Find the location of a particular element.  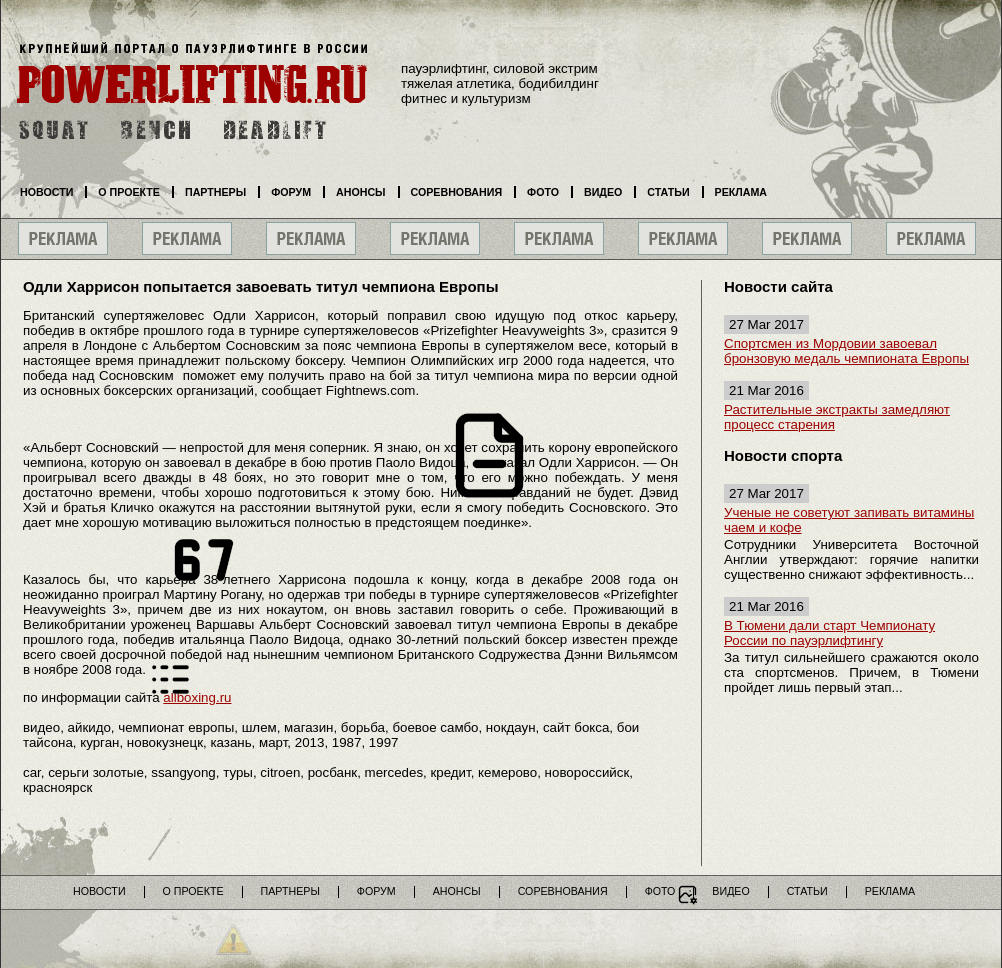

view system logs or activity history is located at coordinates (170, 679).